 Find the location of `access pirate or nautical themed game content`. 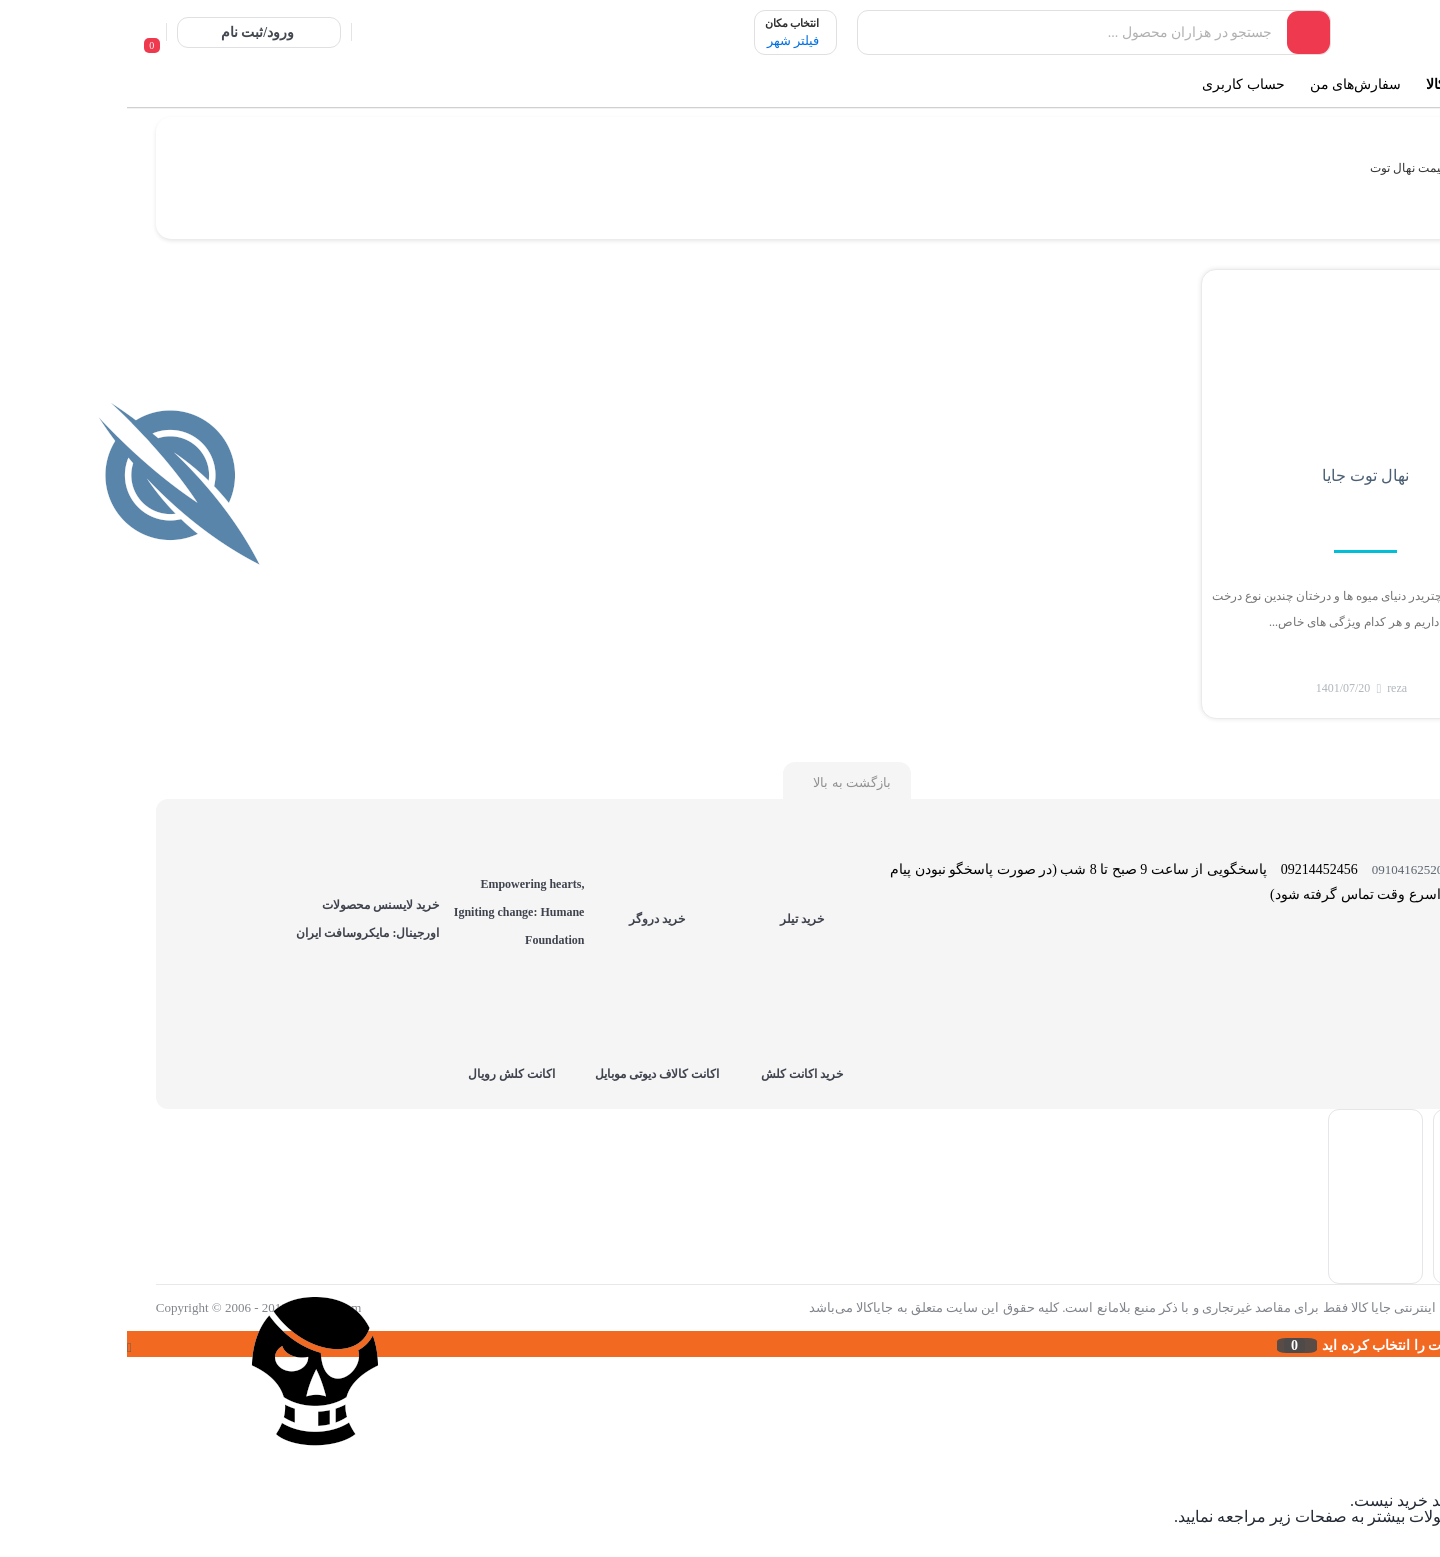

access pirate or nautical themed game content is located at coordinates (315, 1371).